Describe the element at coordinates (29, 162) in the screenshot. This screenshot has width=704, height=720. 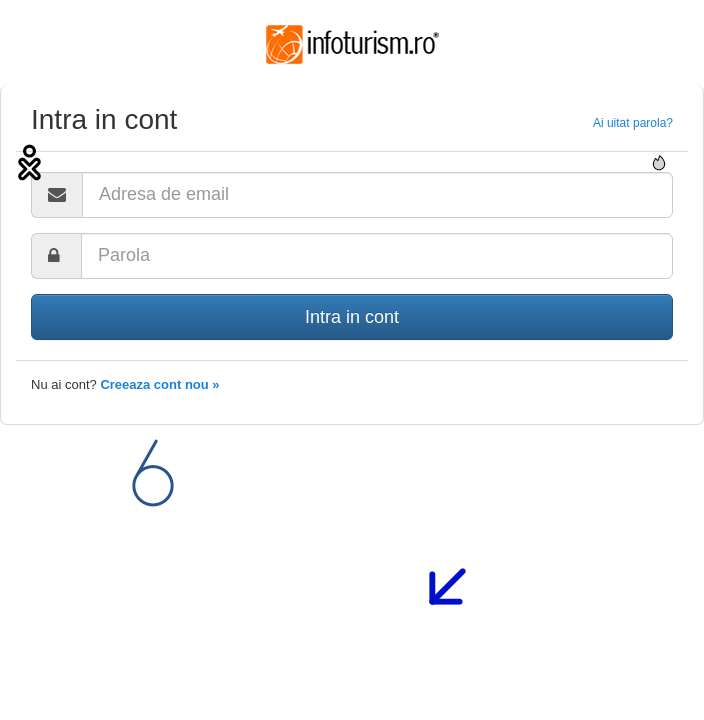
I see `open sugarizer learning platform` at that location.